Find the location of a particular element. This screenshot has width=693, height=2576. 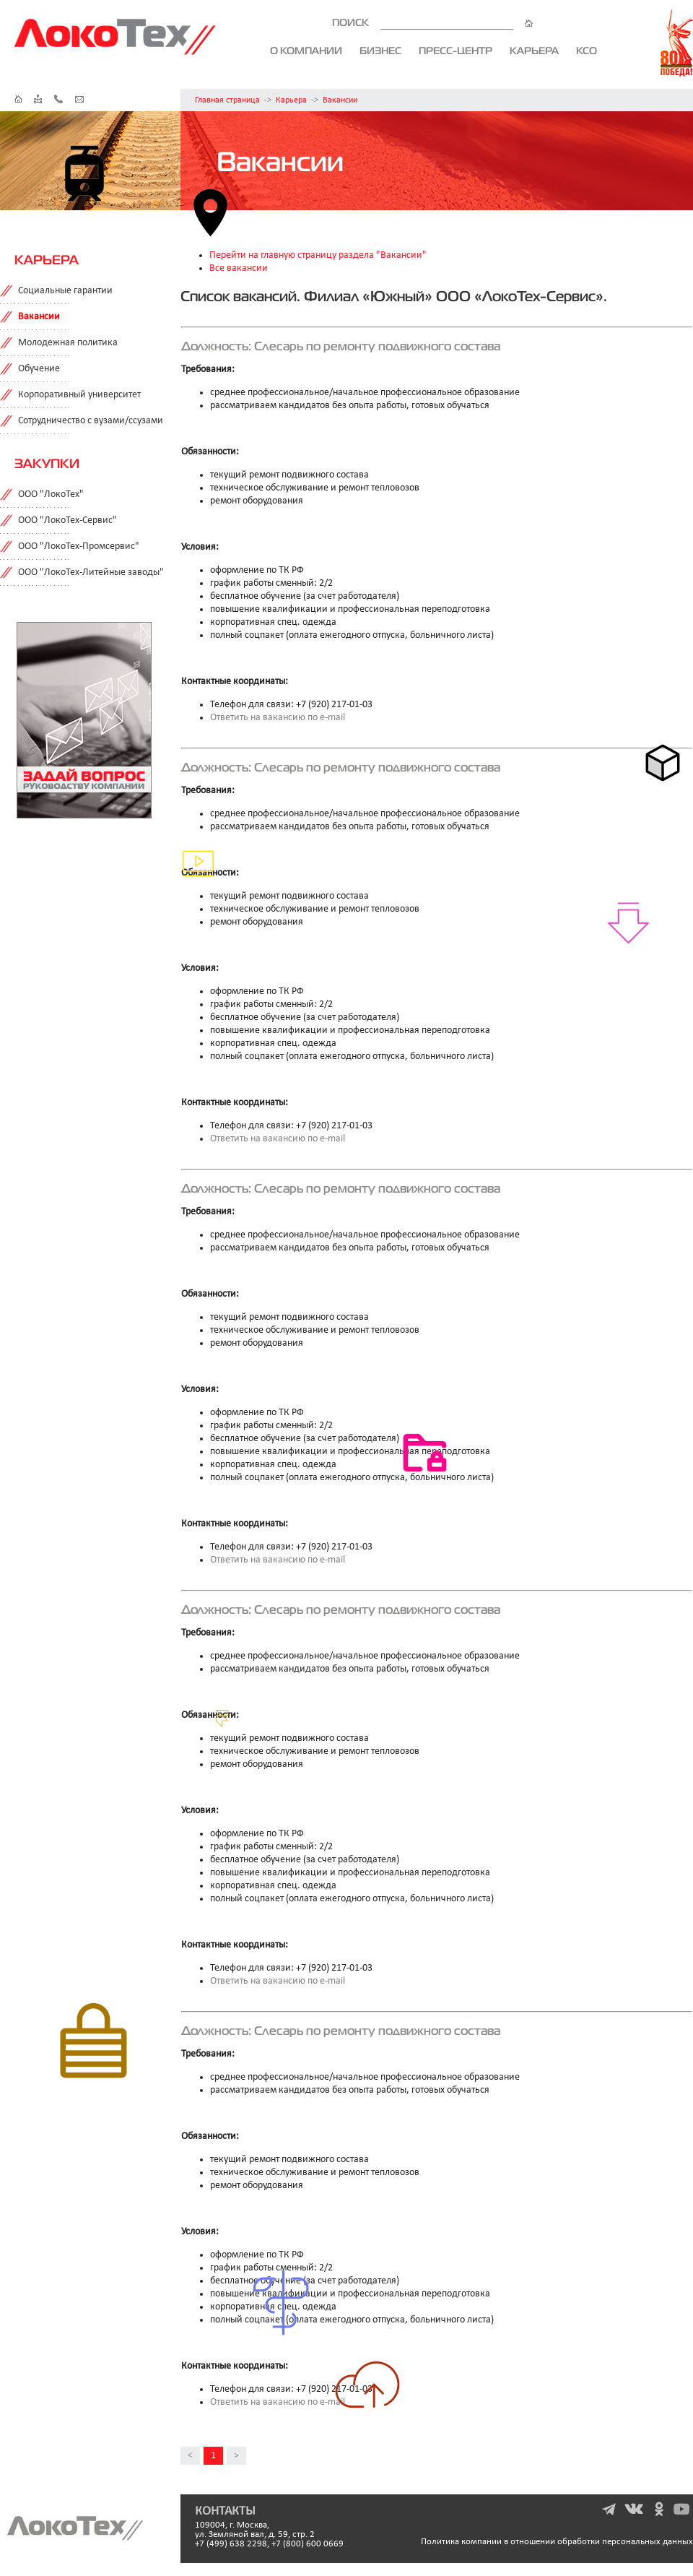

indicates a secure or encrypted connection is located at coordinates (93, 2044).